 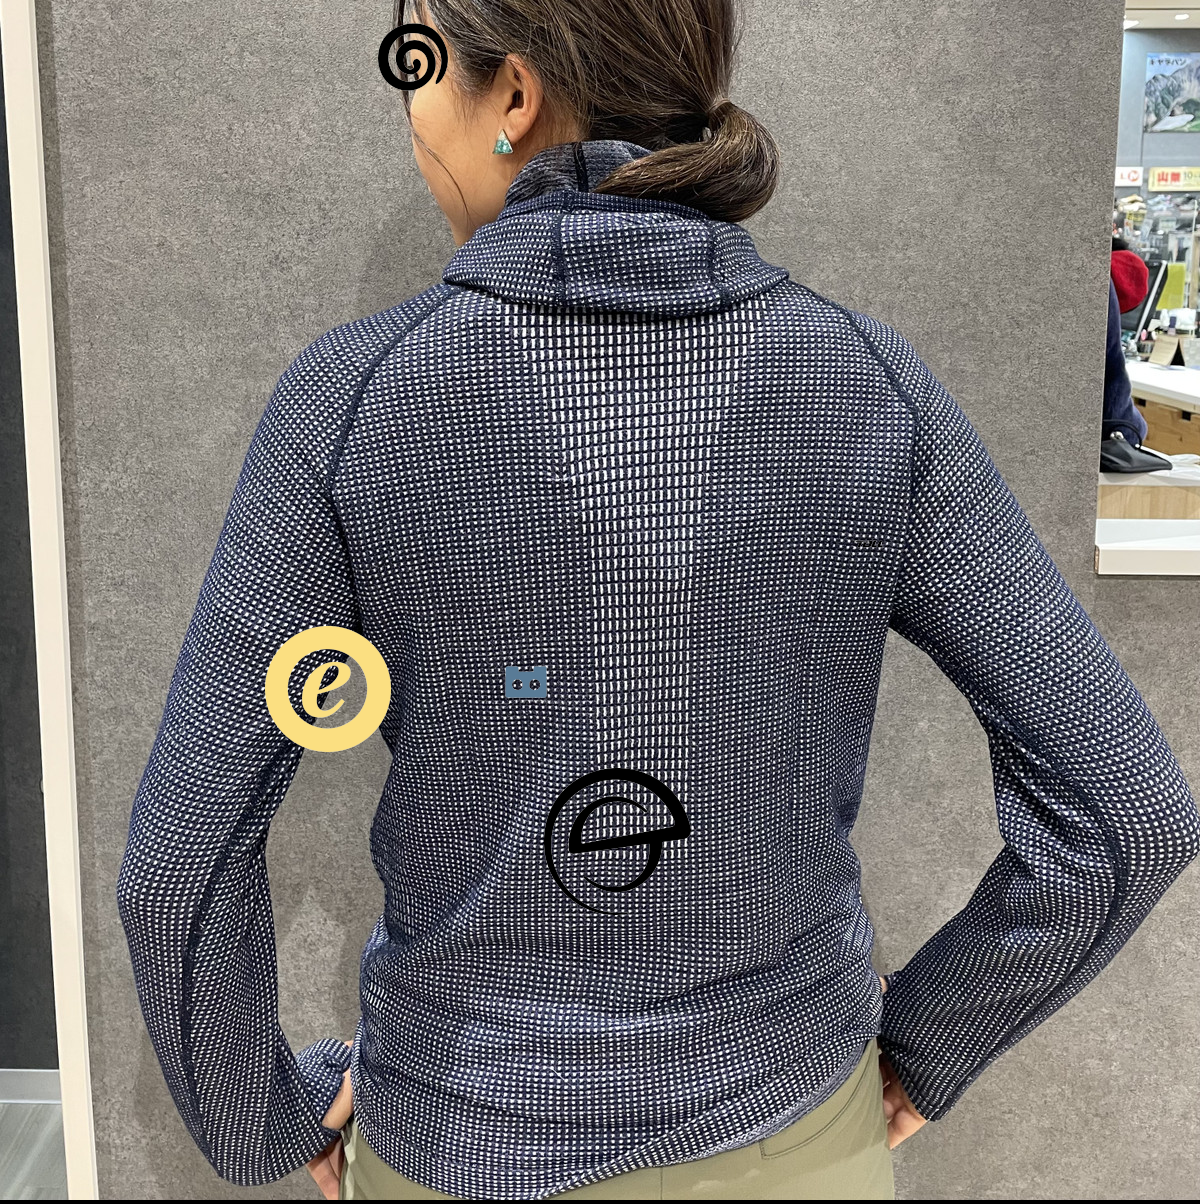 I want to click on simplybuilt brand logo, so click(x=526, y=682).